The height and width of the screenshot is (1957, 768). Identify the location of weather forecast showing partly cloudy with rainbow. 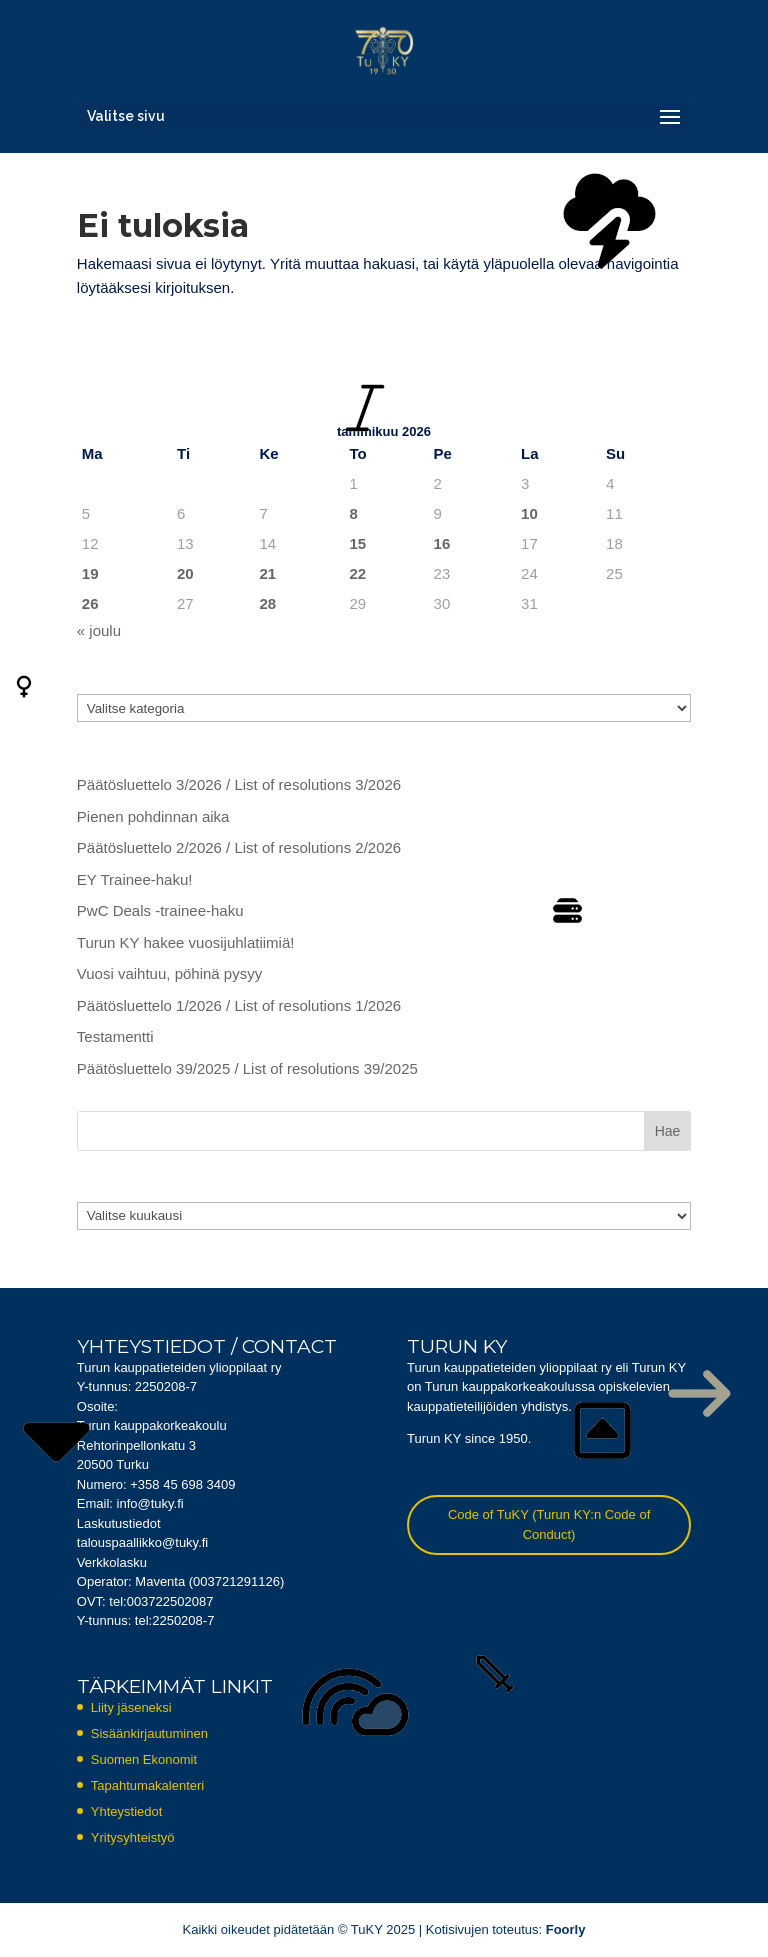
(355, 1700).